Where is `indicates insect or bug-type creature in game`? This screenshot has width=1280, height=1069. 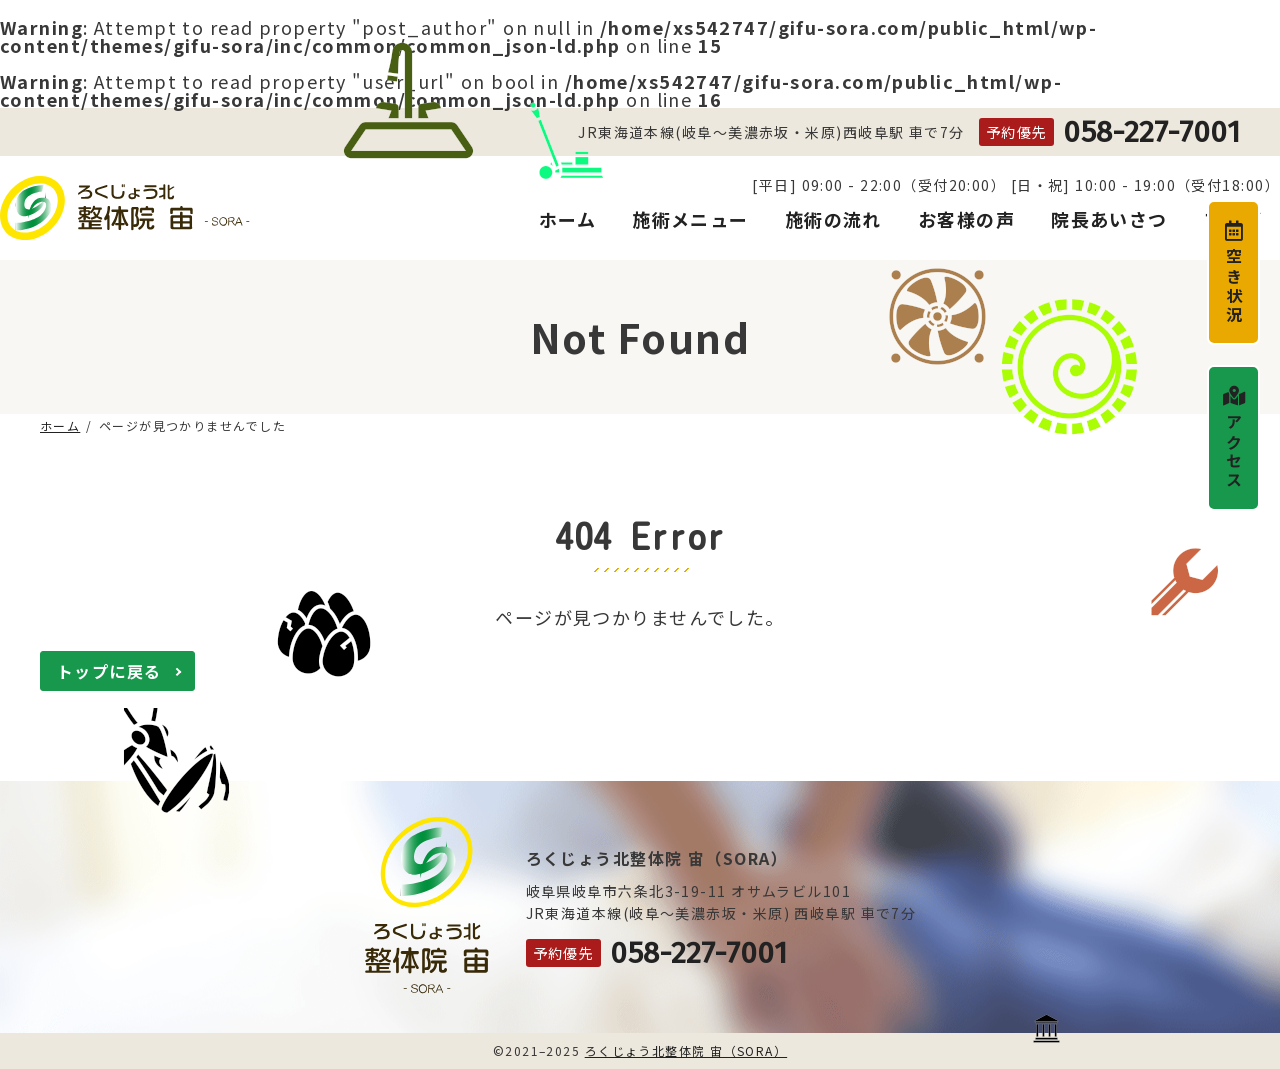
indicates insect or bug-type creature in game is located at coordinates (176, 760).